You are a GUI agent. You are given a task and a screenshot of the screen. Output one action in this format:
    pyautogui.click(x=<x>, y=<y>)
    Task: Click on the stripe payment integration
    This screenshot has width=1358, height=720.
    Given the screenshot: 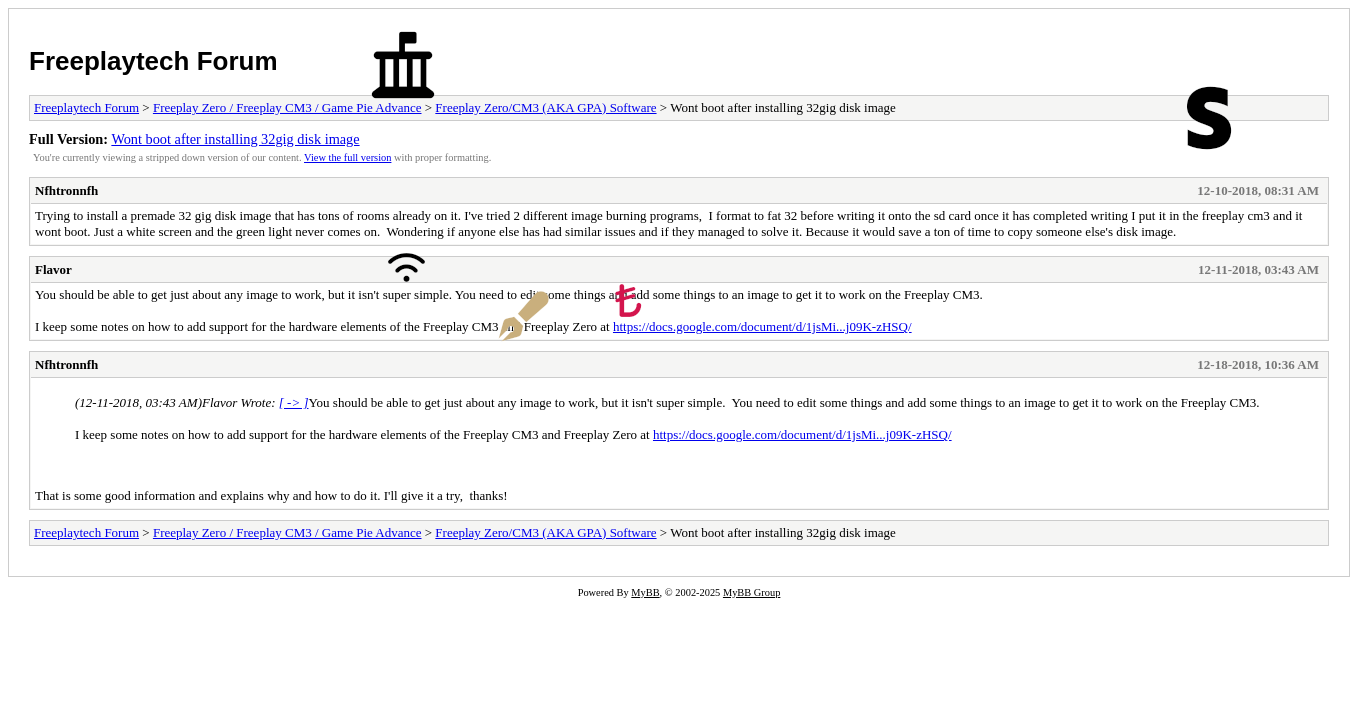 What is the action you would take?
    pyautogui.click(x=1209, y=118)
    